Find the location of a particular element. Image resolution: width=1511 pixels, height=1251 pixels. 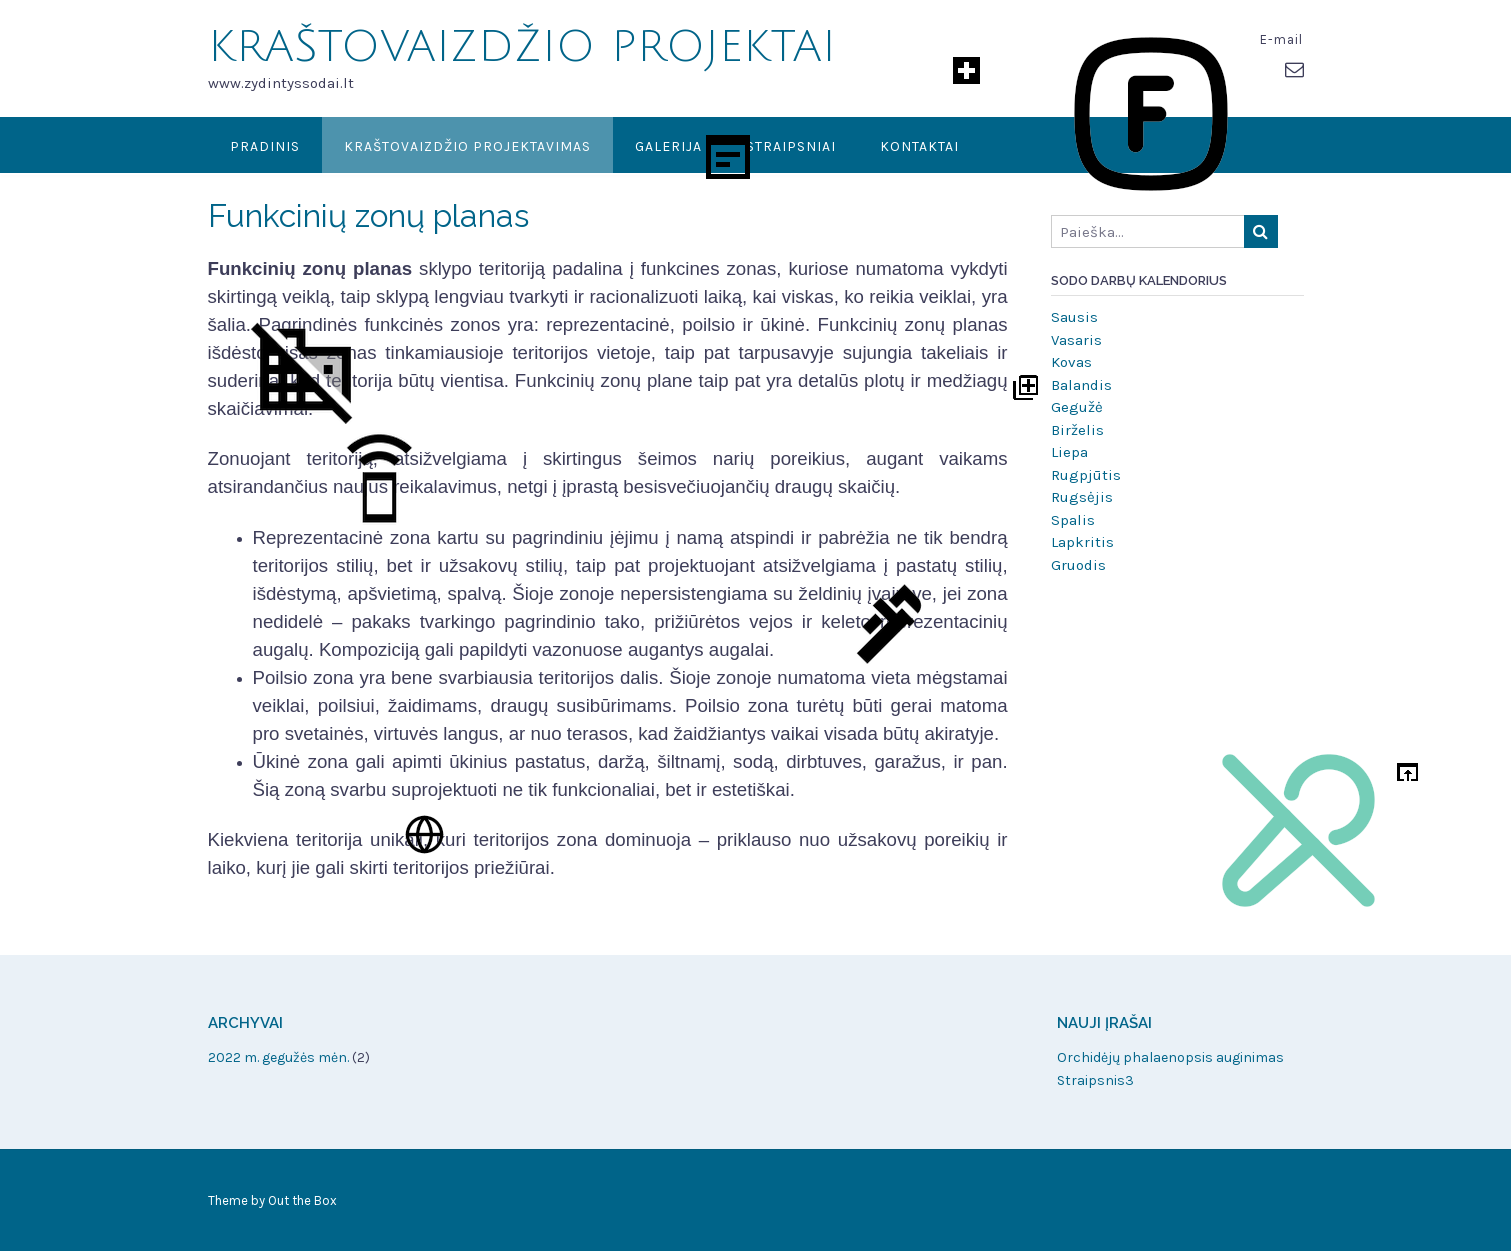

enable speakerphone during a call is located at coordinates (379, 480).